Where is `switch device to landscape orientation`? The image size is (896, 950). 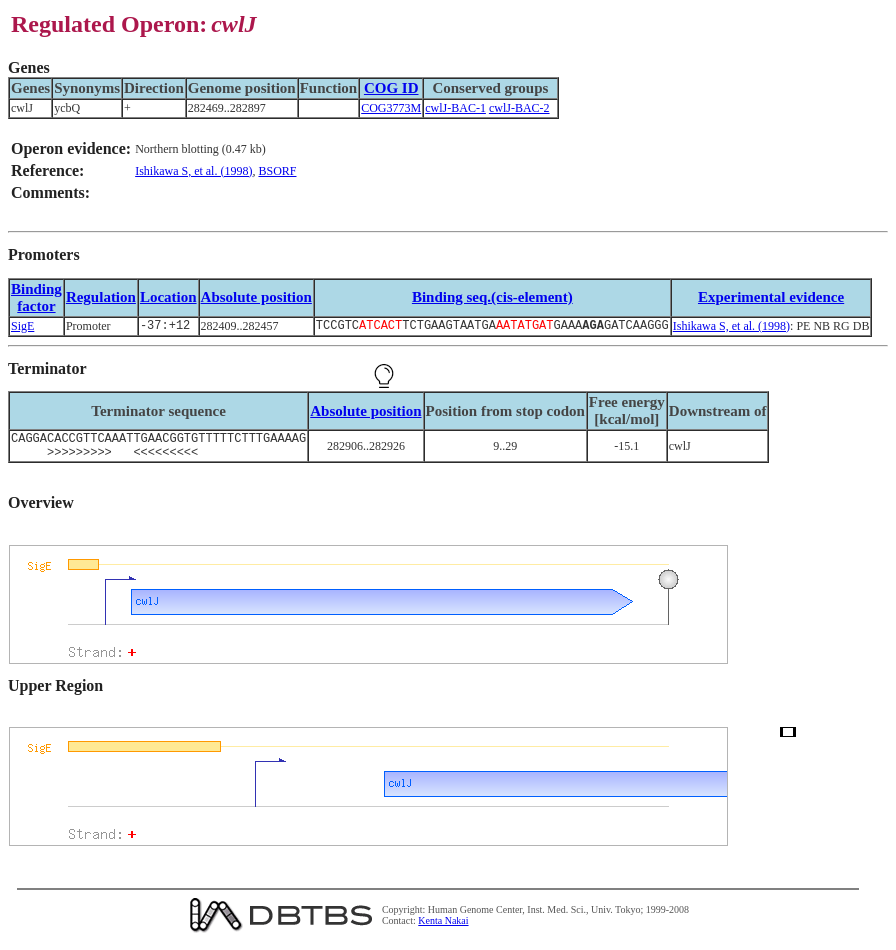
switch device to landscape orientation is located at coordinates (788, 732).